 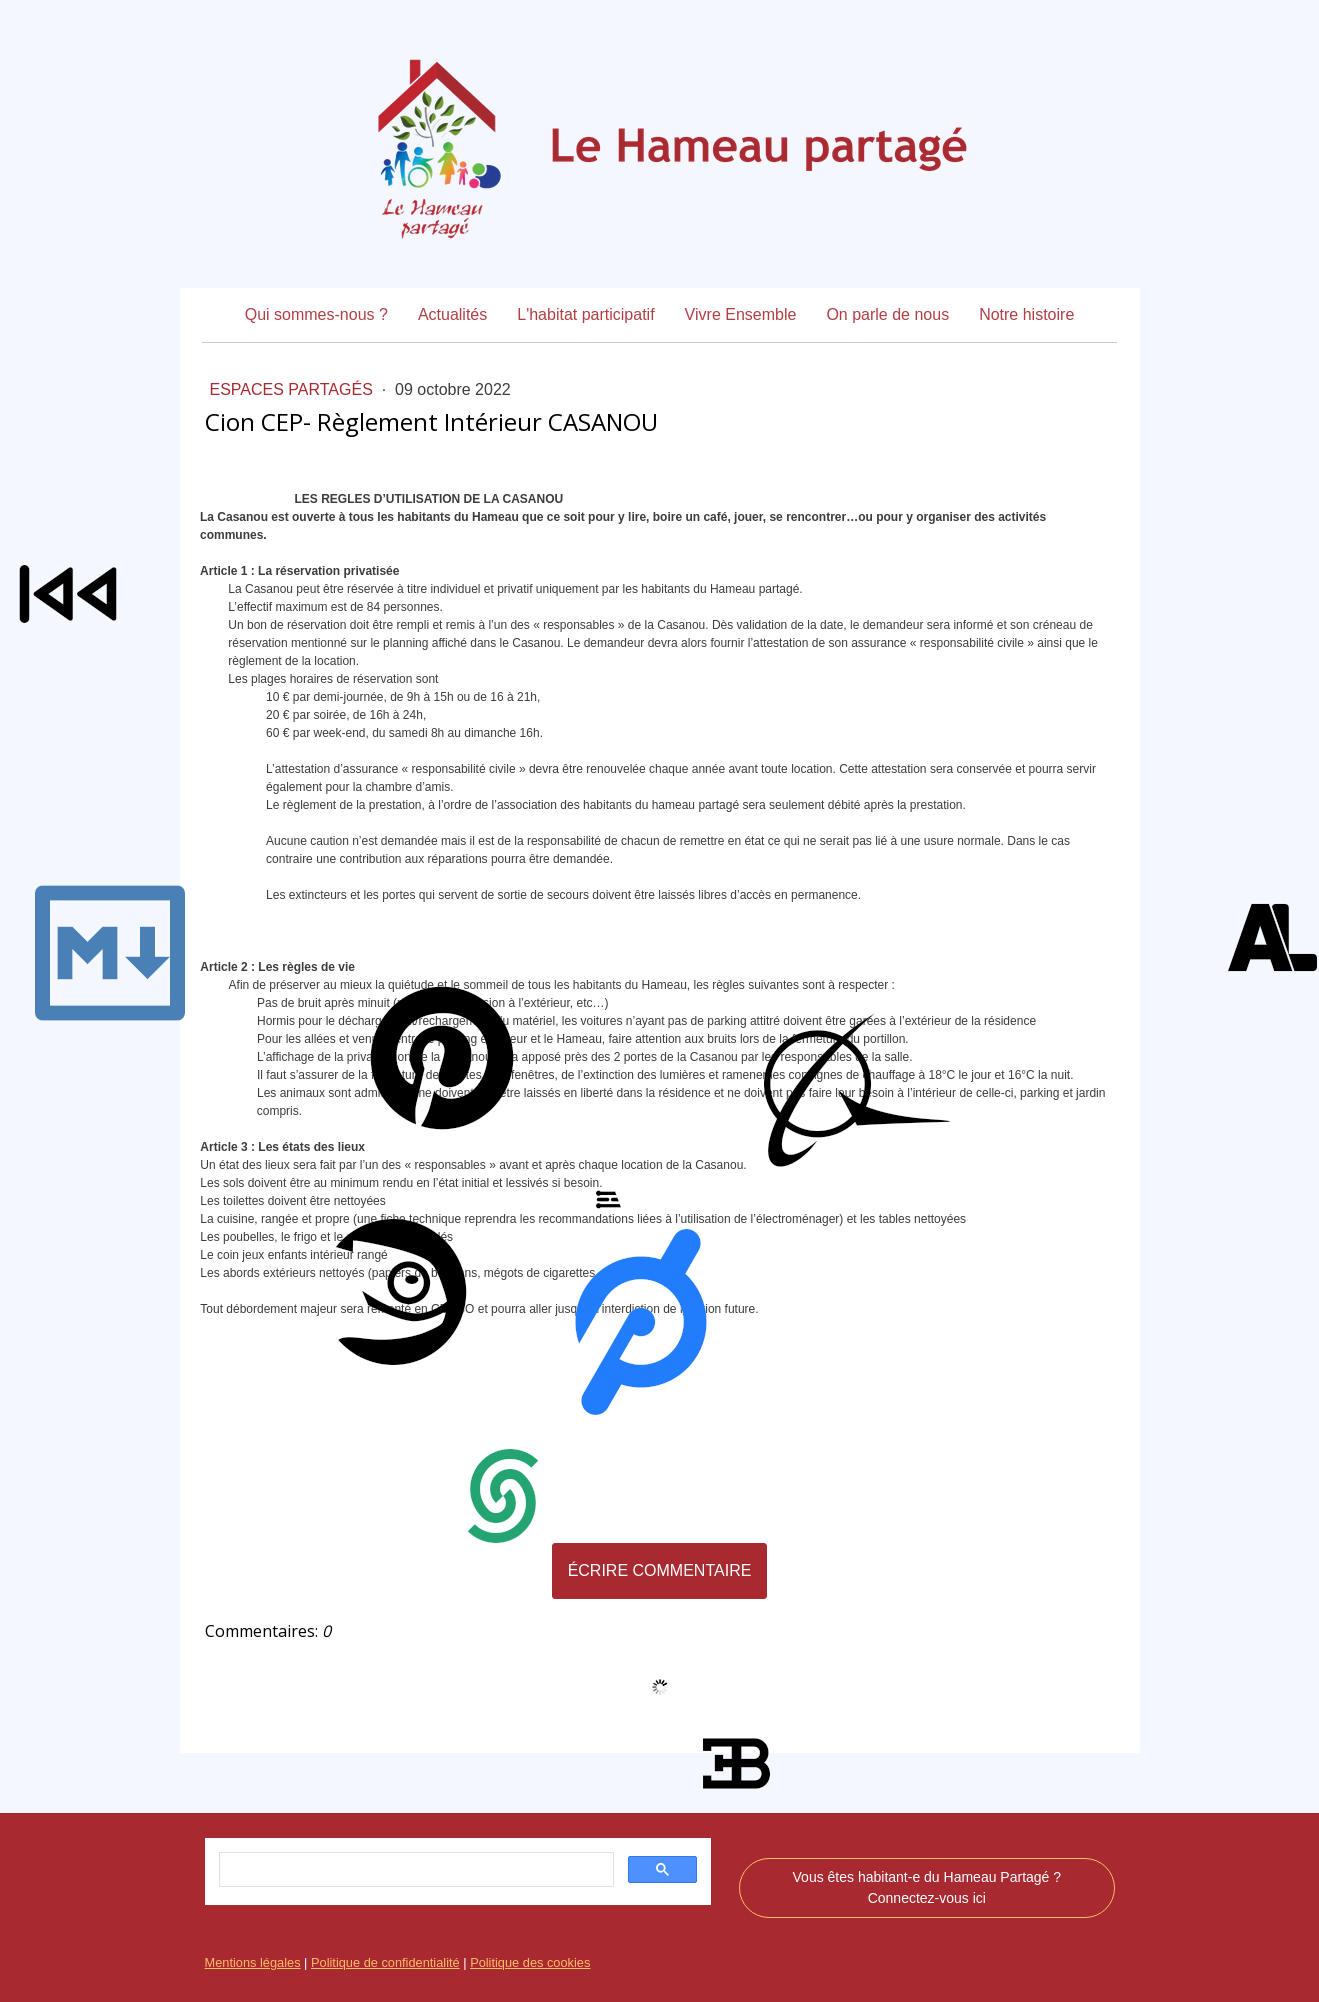 I want to click on upstash brand logo, so click(x=503, y=1496).